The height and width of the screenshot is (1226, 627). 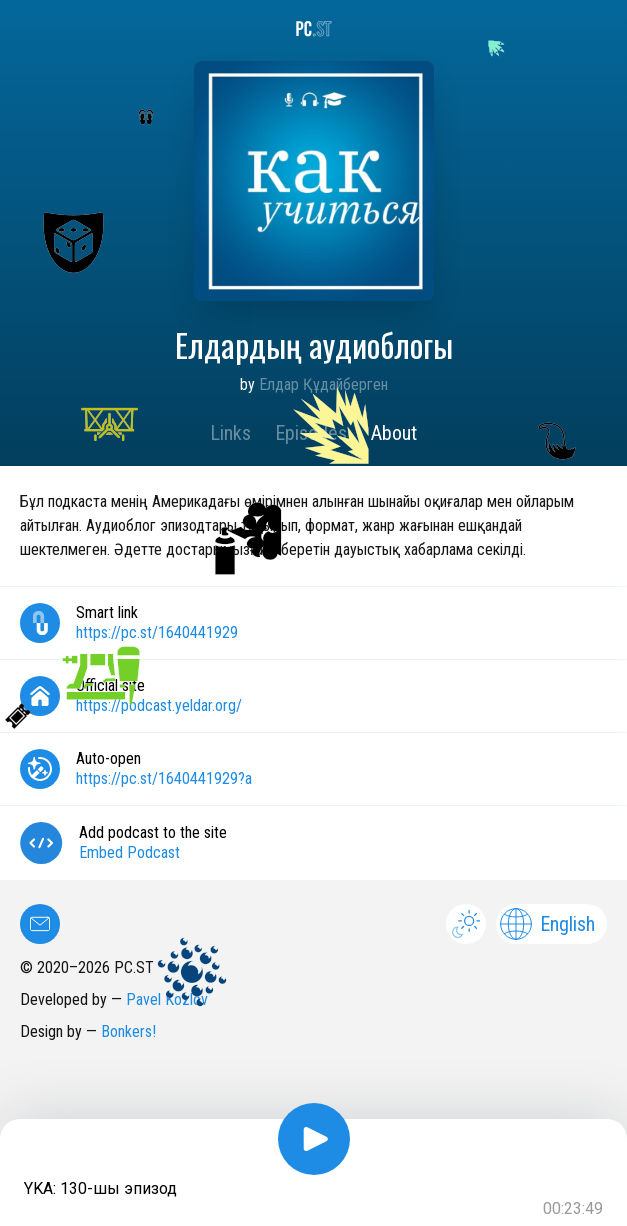 I want to click on browse beach or summer-related content, so click(x=146, y=117).